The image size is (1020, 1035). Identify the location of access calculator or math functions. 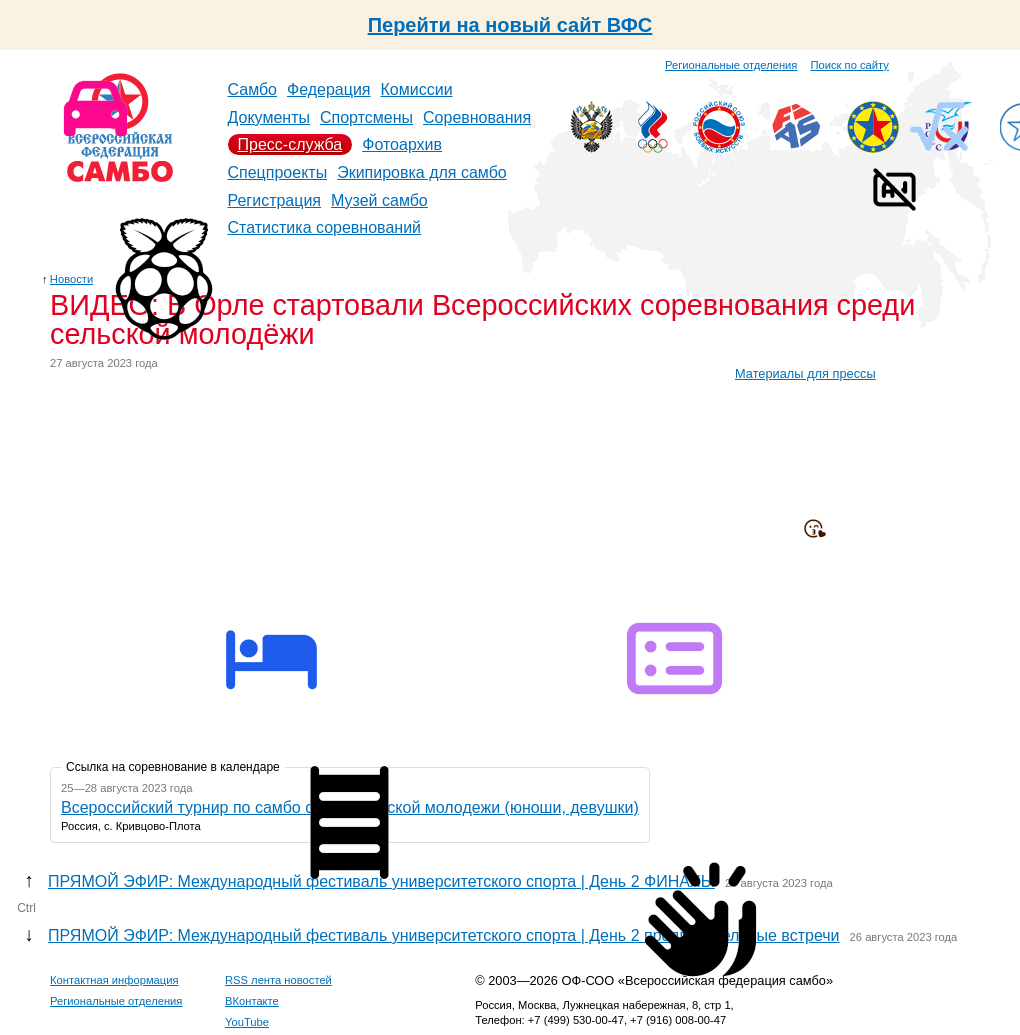
(940, 126).